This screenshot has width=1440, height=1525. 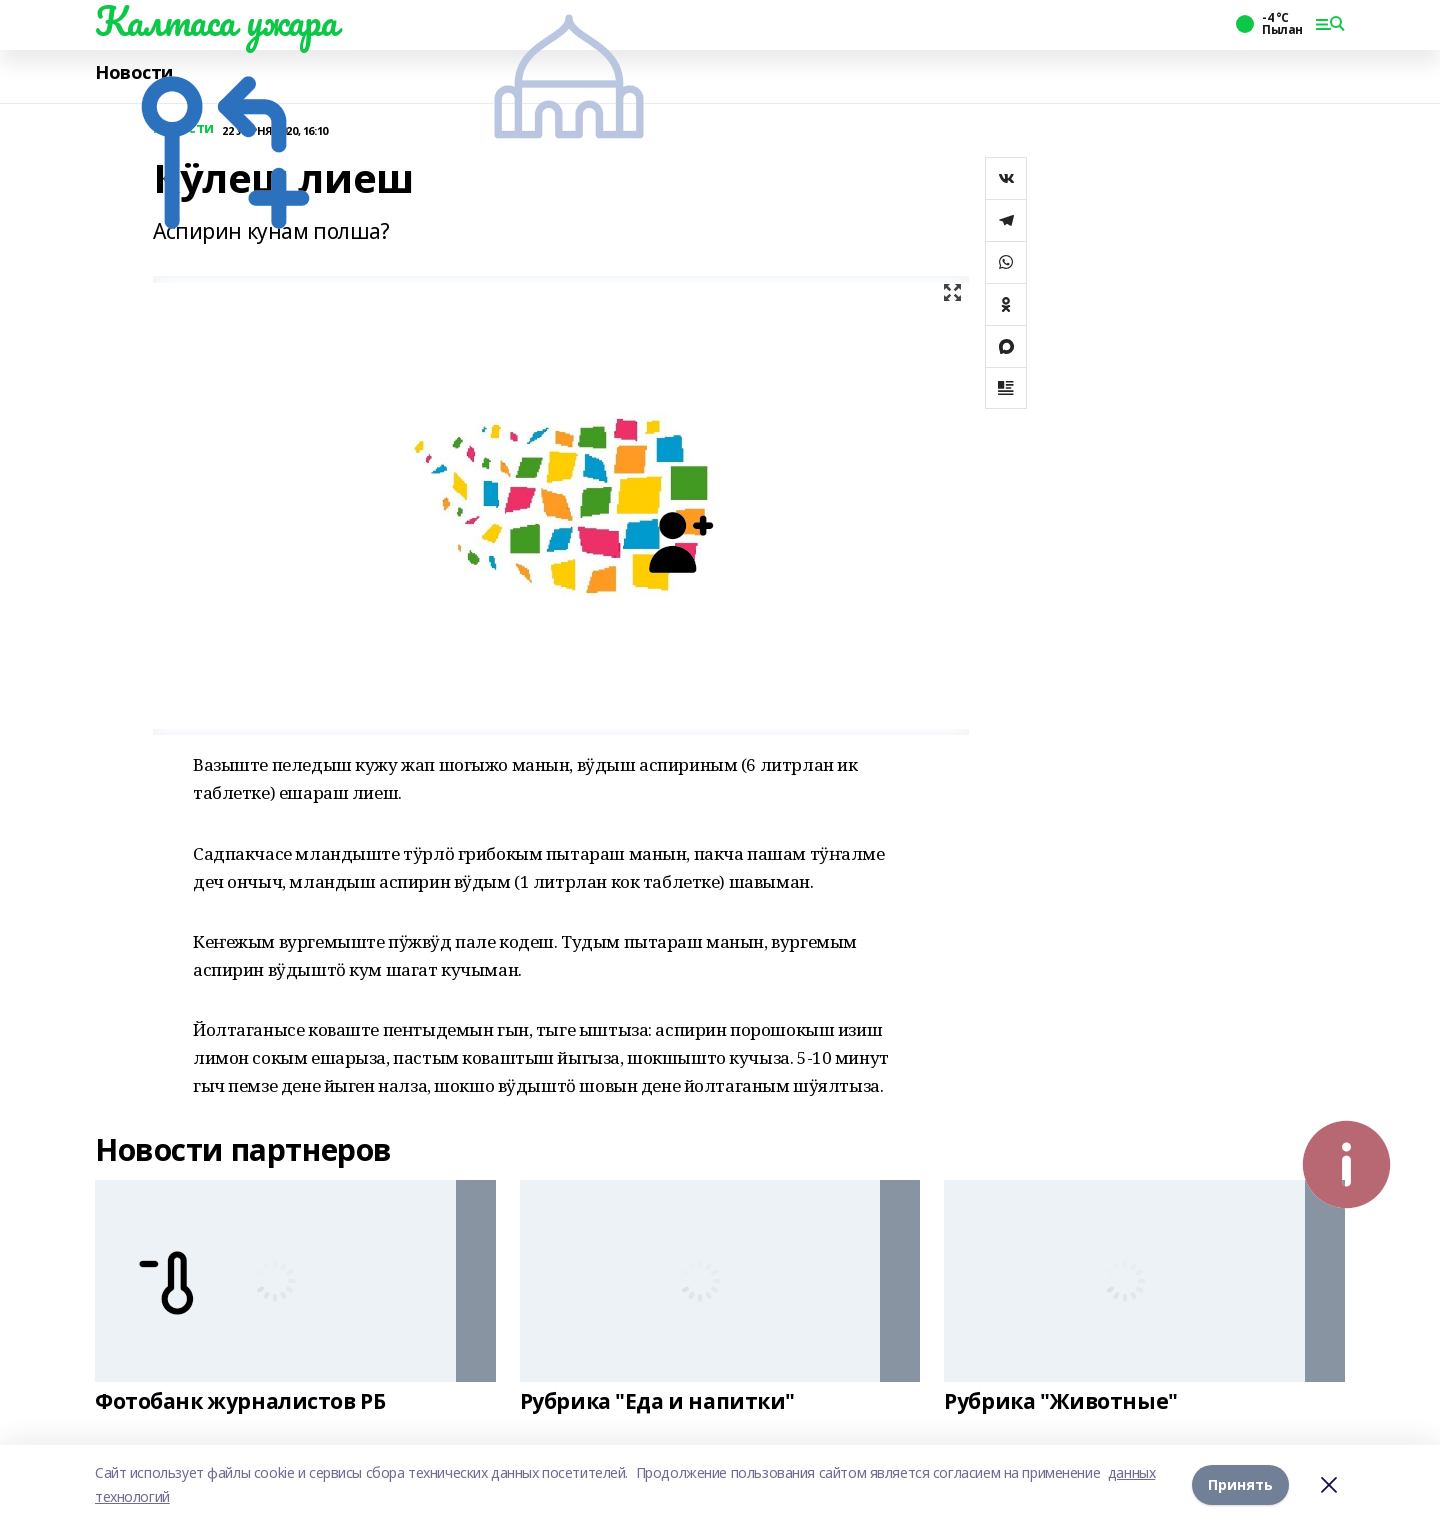 What do you see at coordinates (1346, 1164) in the screenshot?
I see `view more information or details` at bounding box center [1346, 1164].